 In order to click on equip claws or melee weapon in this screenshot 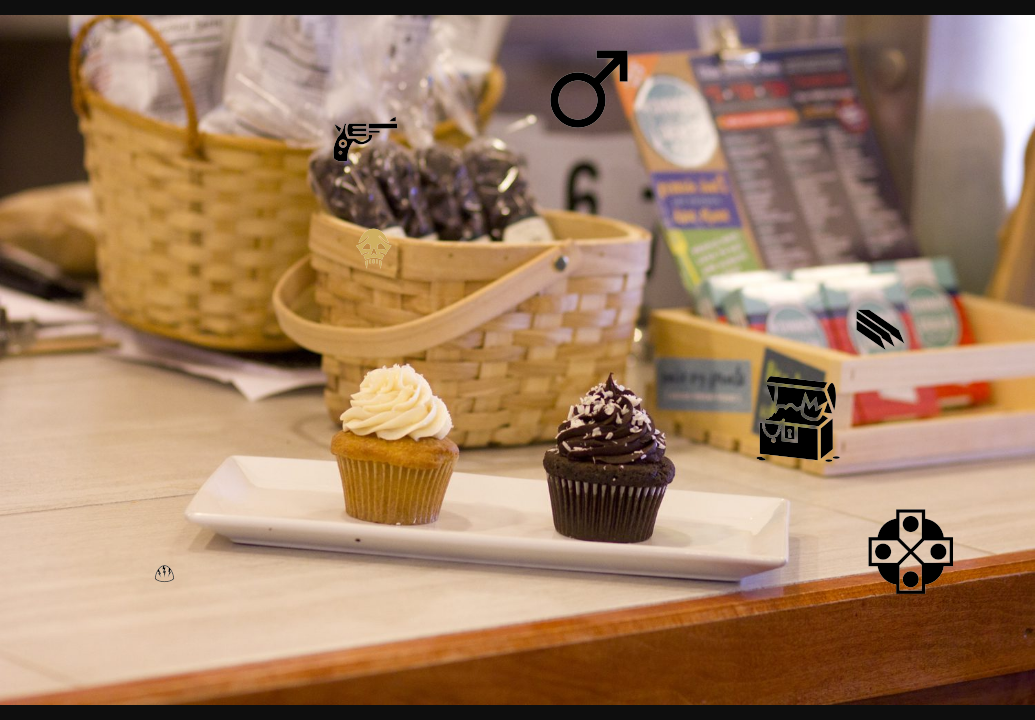, I will do `click(880, 333)`.